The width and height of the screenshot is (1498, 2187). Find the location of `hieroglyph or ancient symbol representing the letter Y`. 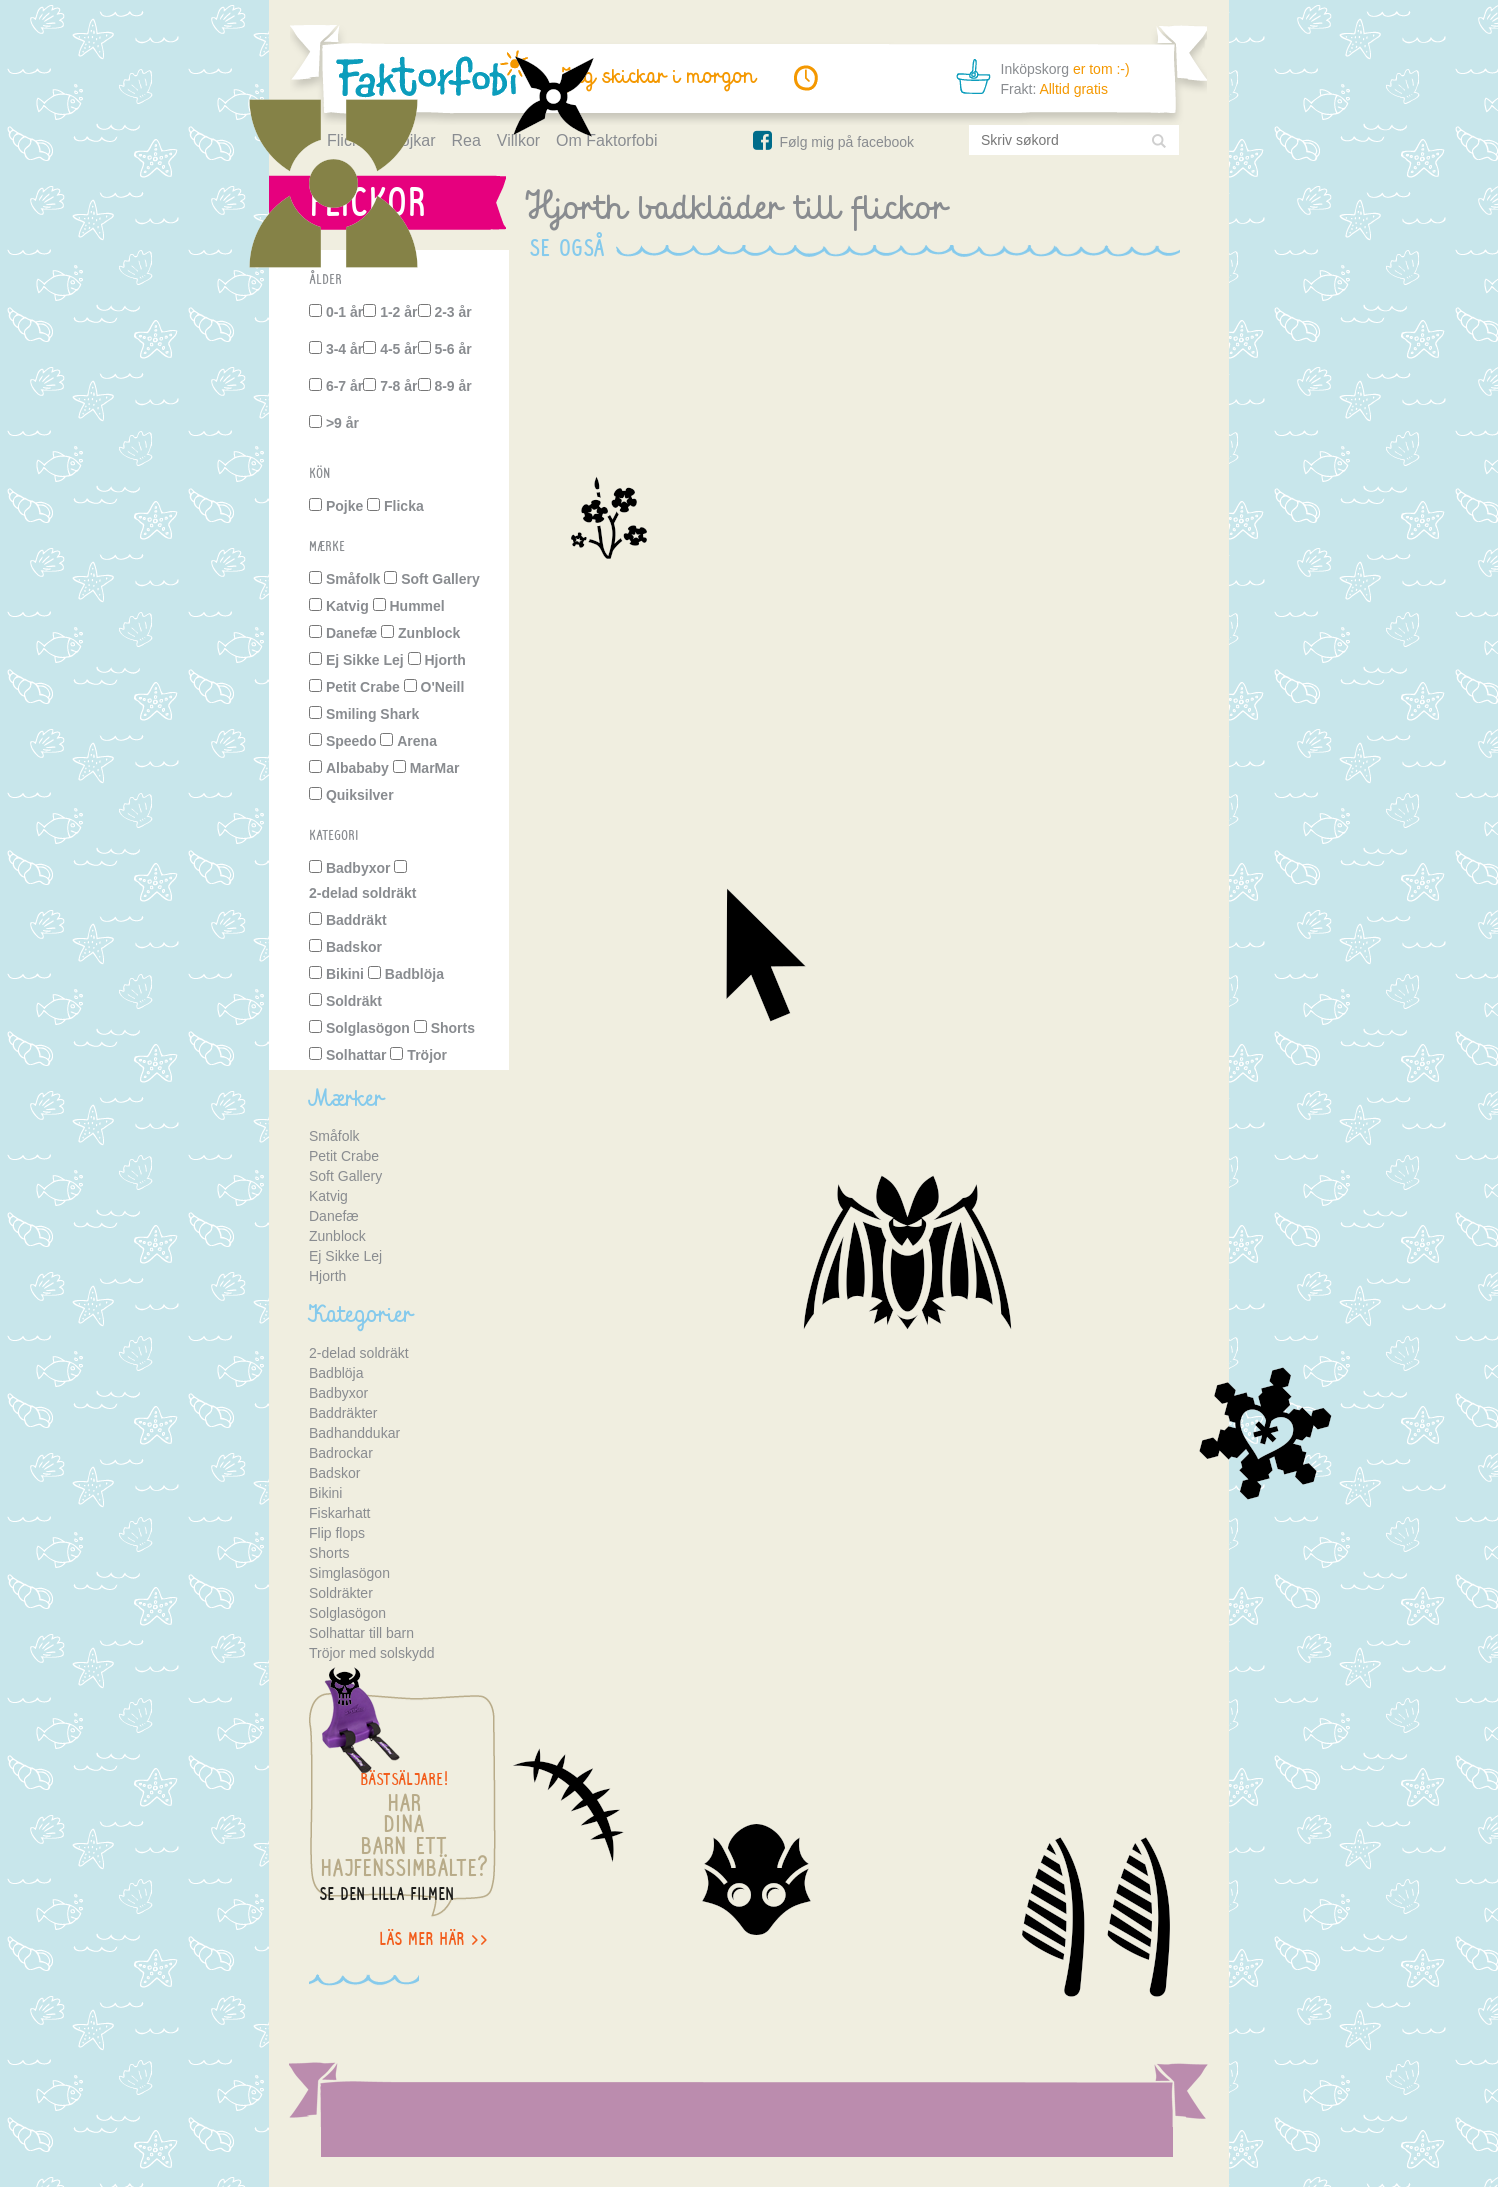

hieroglyph or ancient symbol representing the letter Y is located at coordinates (1096, 1917).